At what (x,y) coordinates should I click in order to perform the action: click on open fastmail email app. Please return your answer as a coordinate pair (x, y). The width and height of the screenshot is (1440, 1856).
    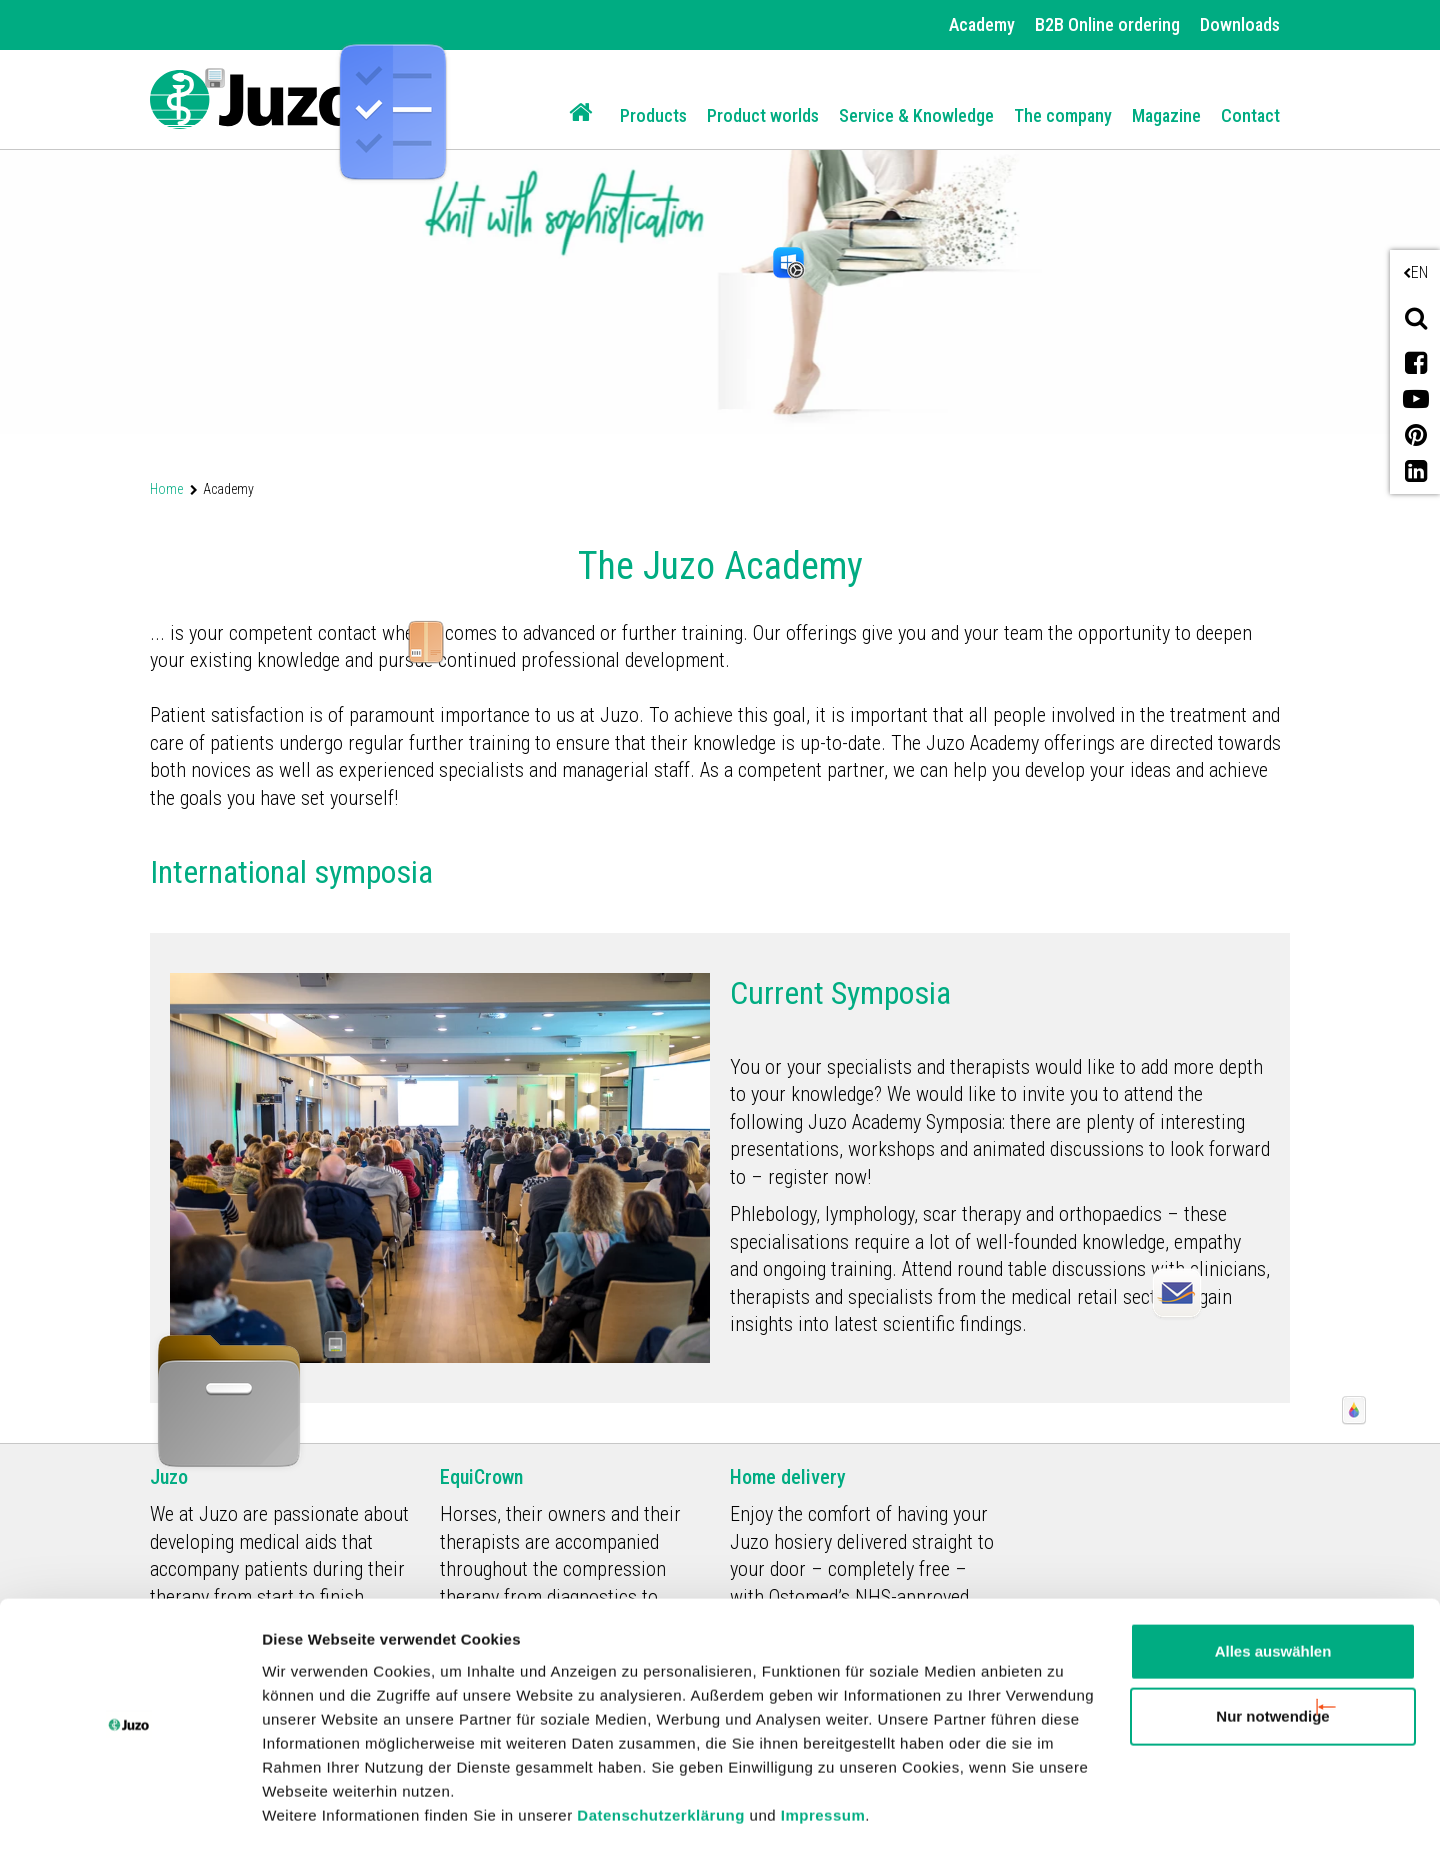
    Looking at the image, I should click on (1177, 1293).